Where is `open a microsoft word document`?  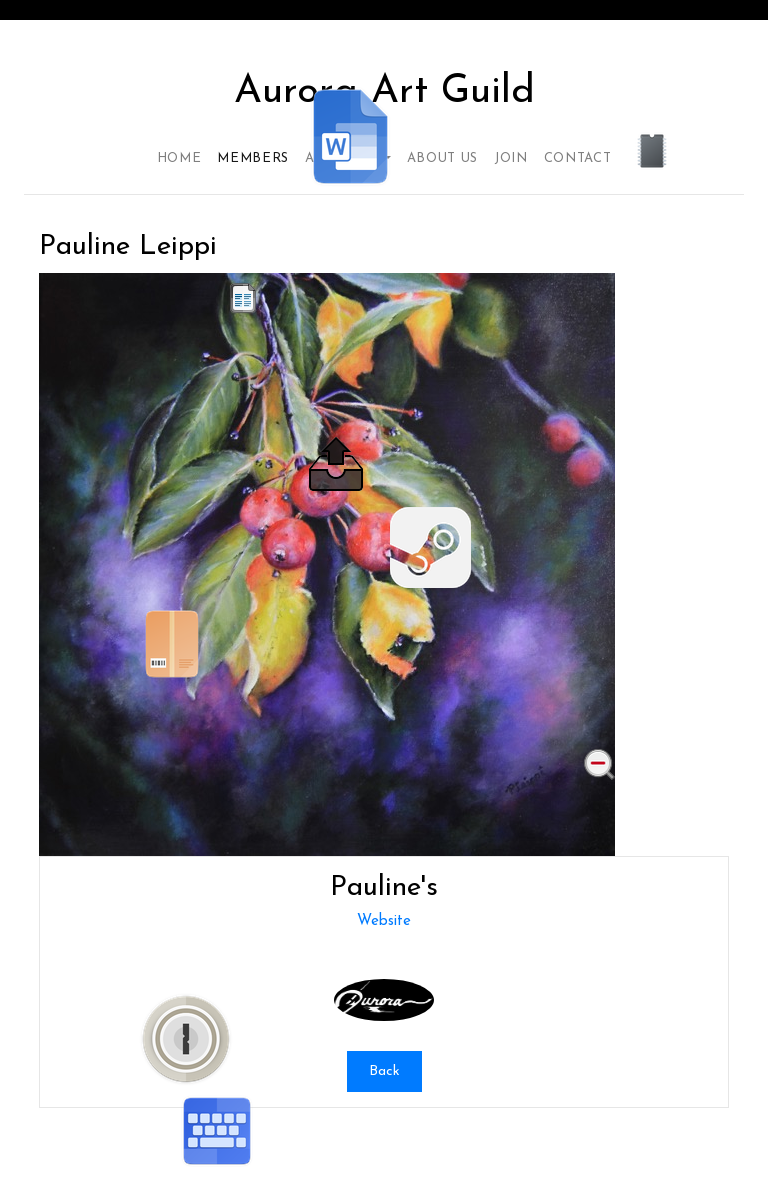
open a microsoft word document is located at coordinates (350, 136).